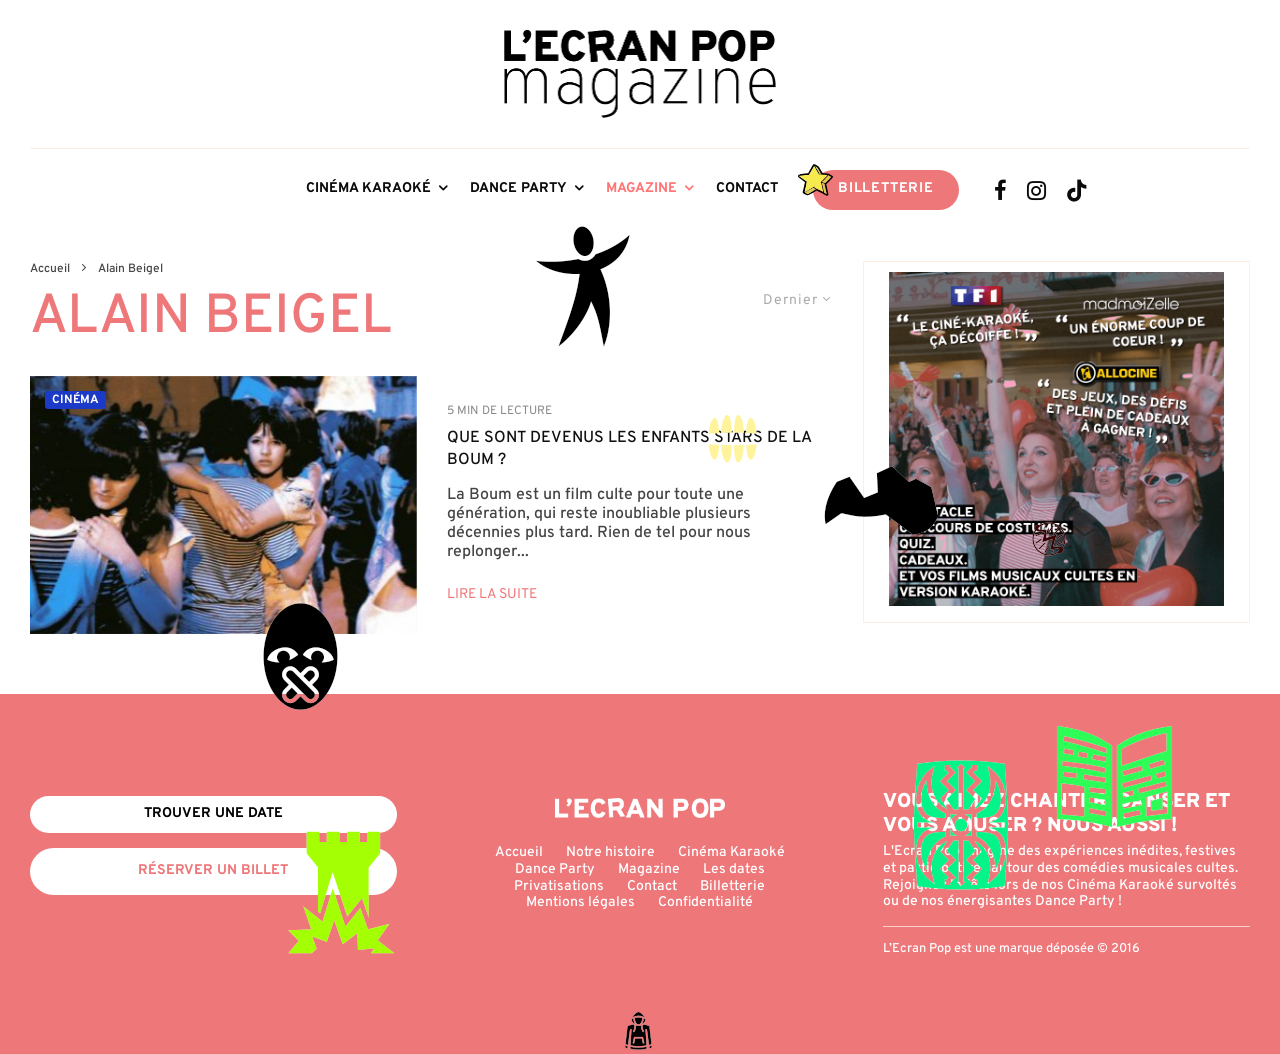 The width and height of the screenshot is (1280, 1054). What do you see at coordinates (1049, 539) in the screenshot?
I see `indicates a trapped or contained state` at bounding box center [1049, 539].